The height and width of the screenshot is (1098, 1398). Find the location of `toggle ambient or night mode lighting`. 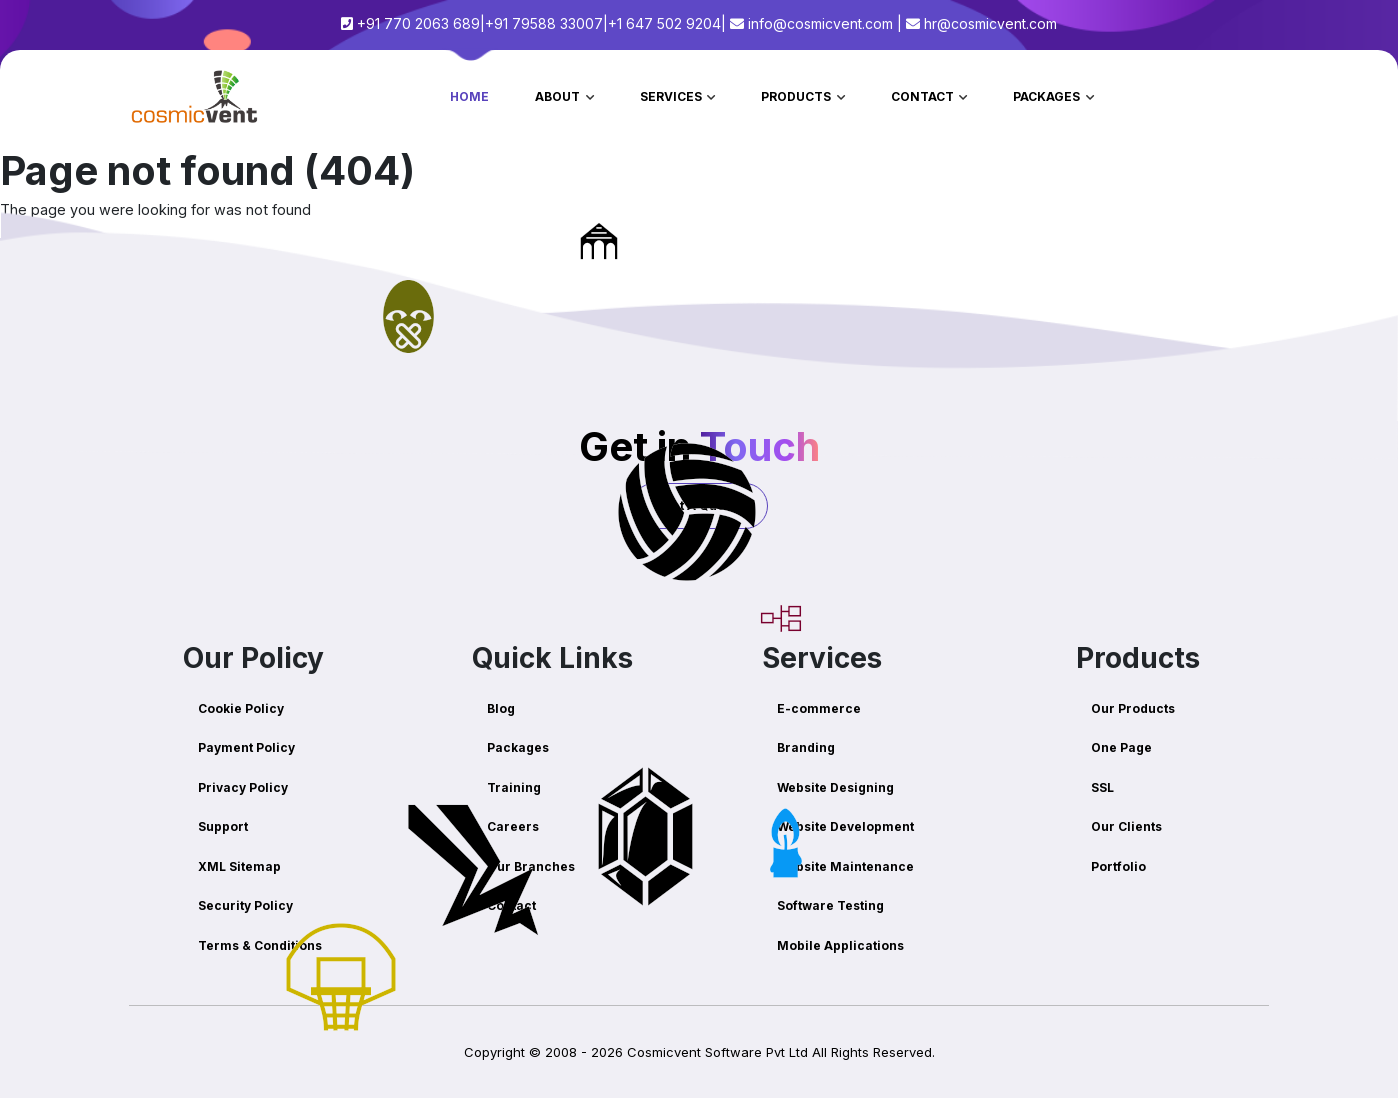

toggle ambient or night mode lighting is located at coordinates (785, 843).